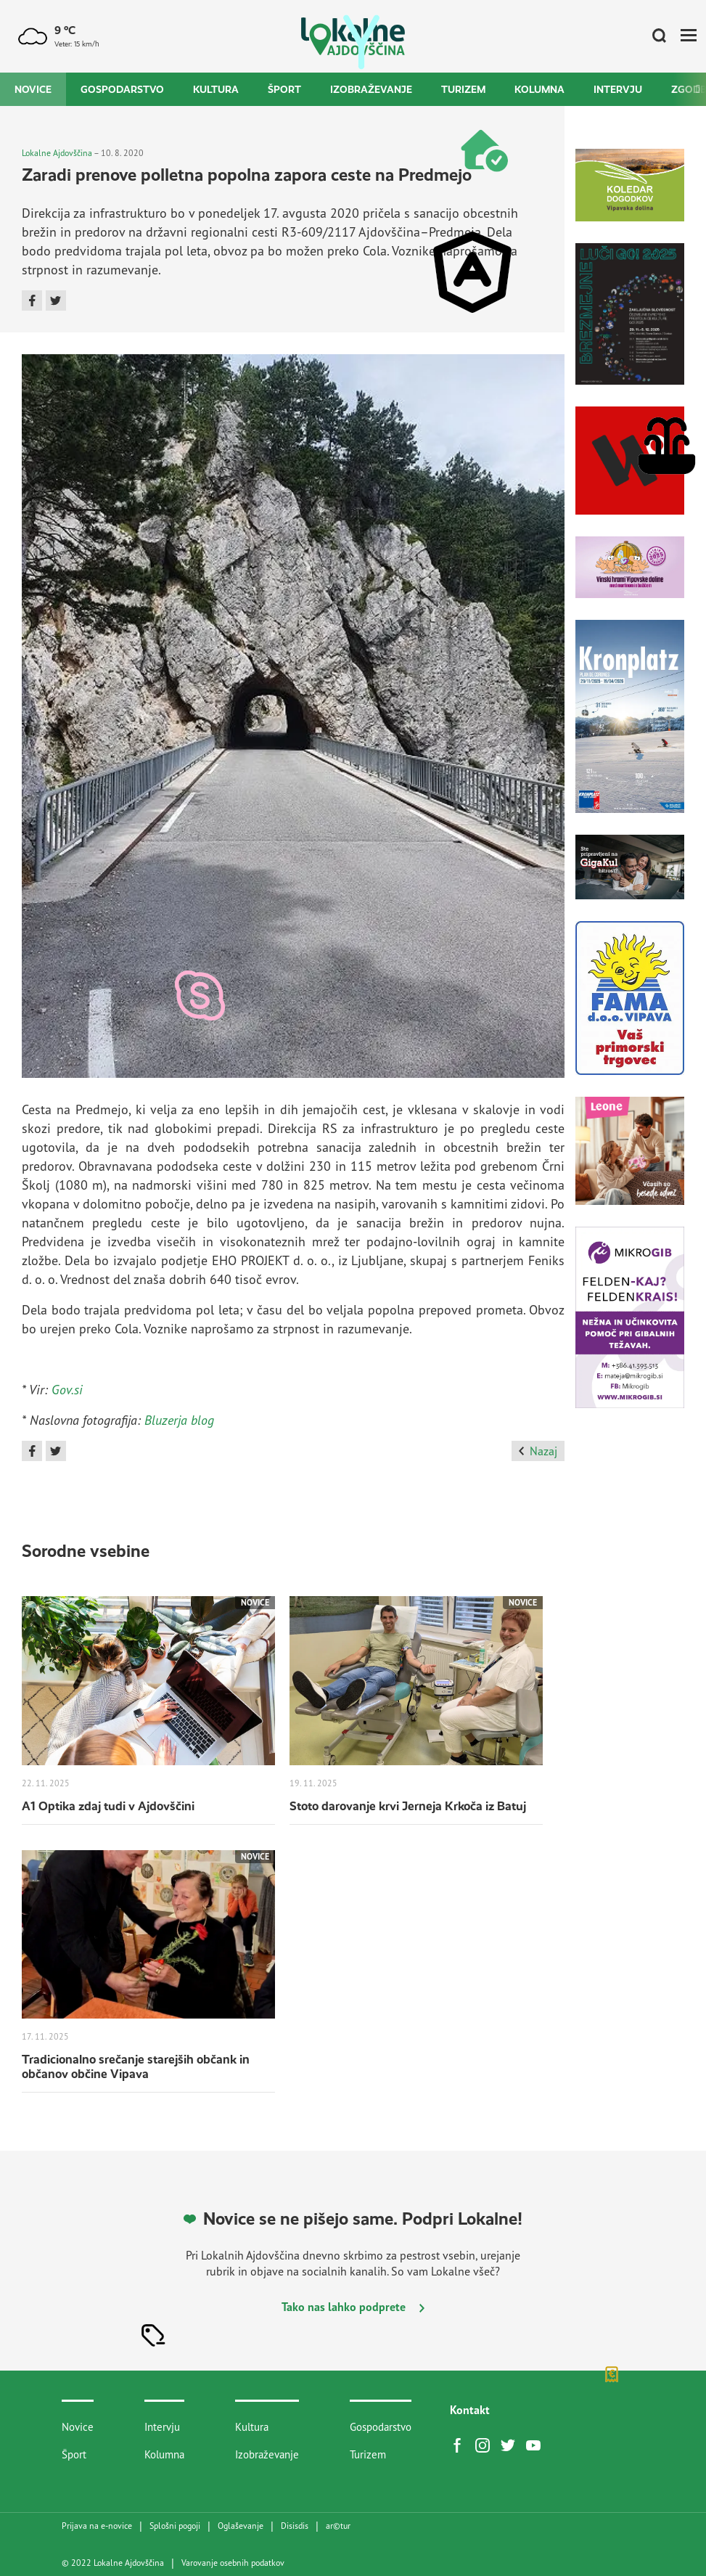  What do you see at coordinates (152, 2335) in the screenshot?
I see `remove a tag or label` at bounding box center [152, 2335].